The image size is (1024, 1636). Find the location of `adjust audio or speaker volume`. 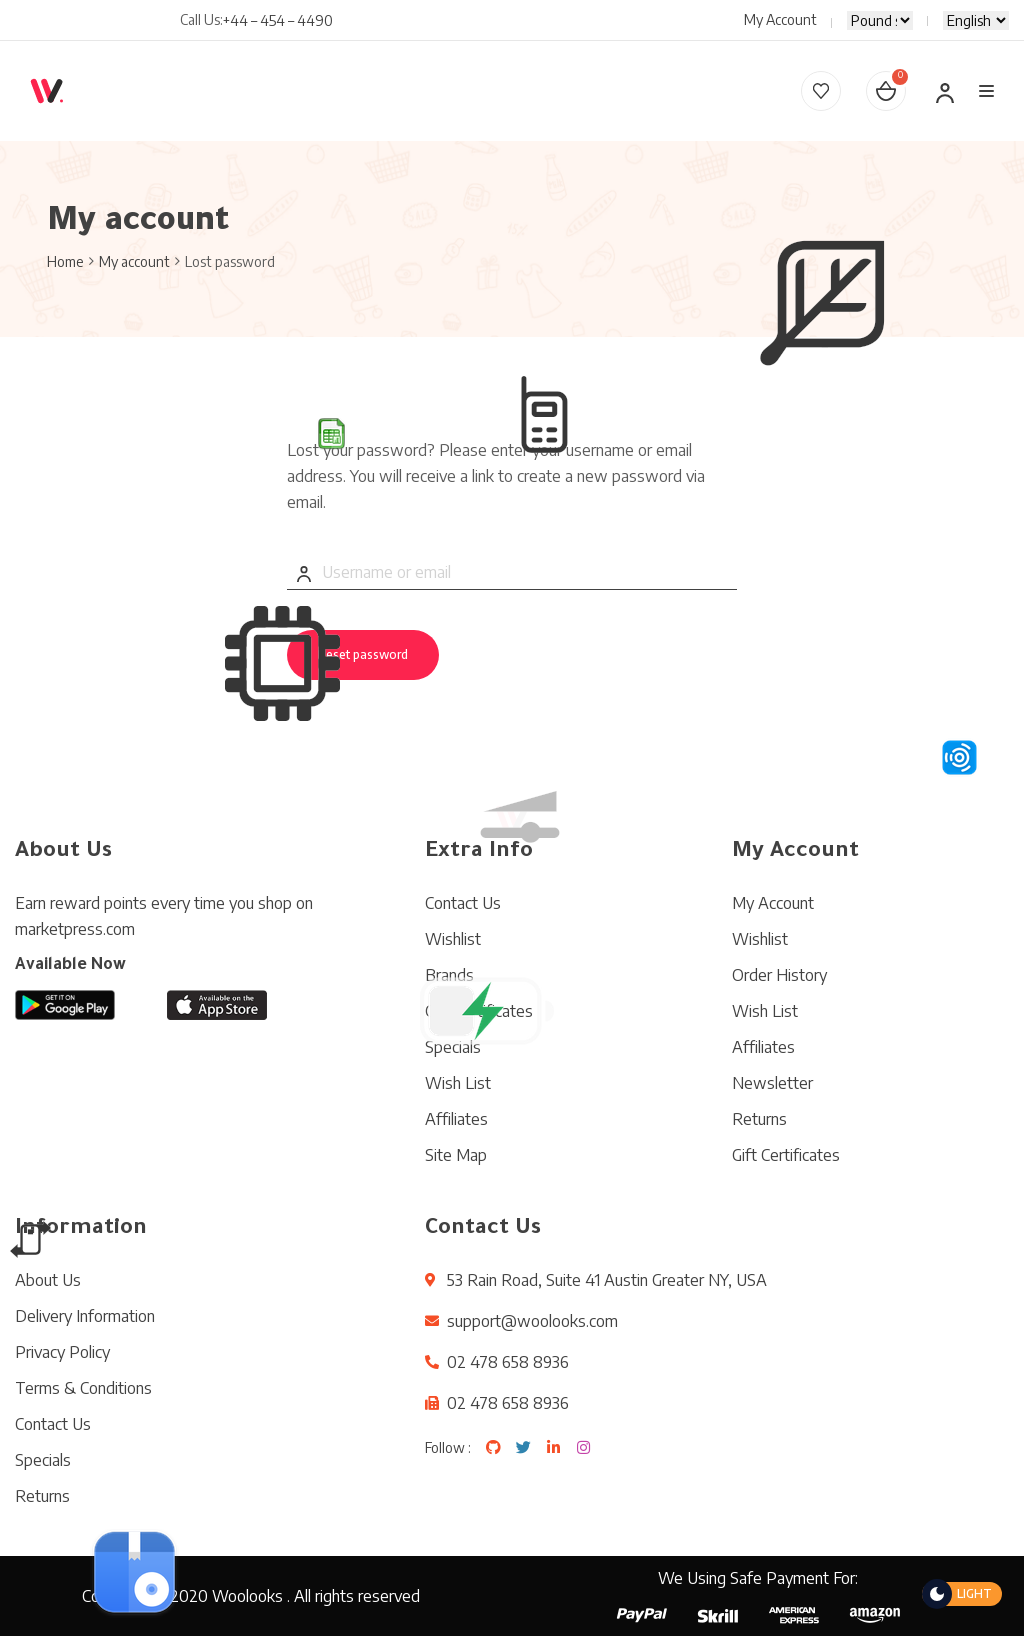

adjust audio or speaker volume is located at coordinates (520, 817).